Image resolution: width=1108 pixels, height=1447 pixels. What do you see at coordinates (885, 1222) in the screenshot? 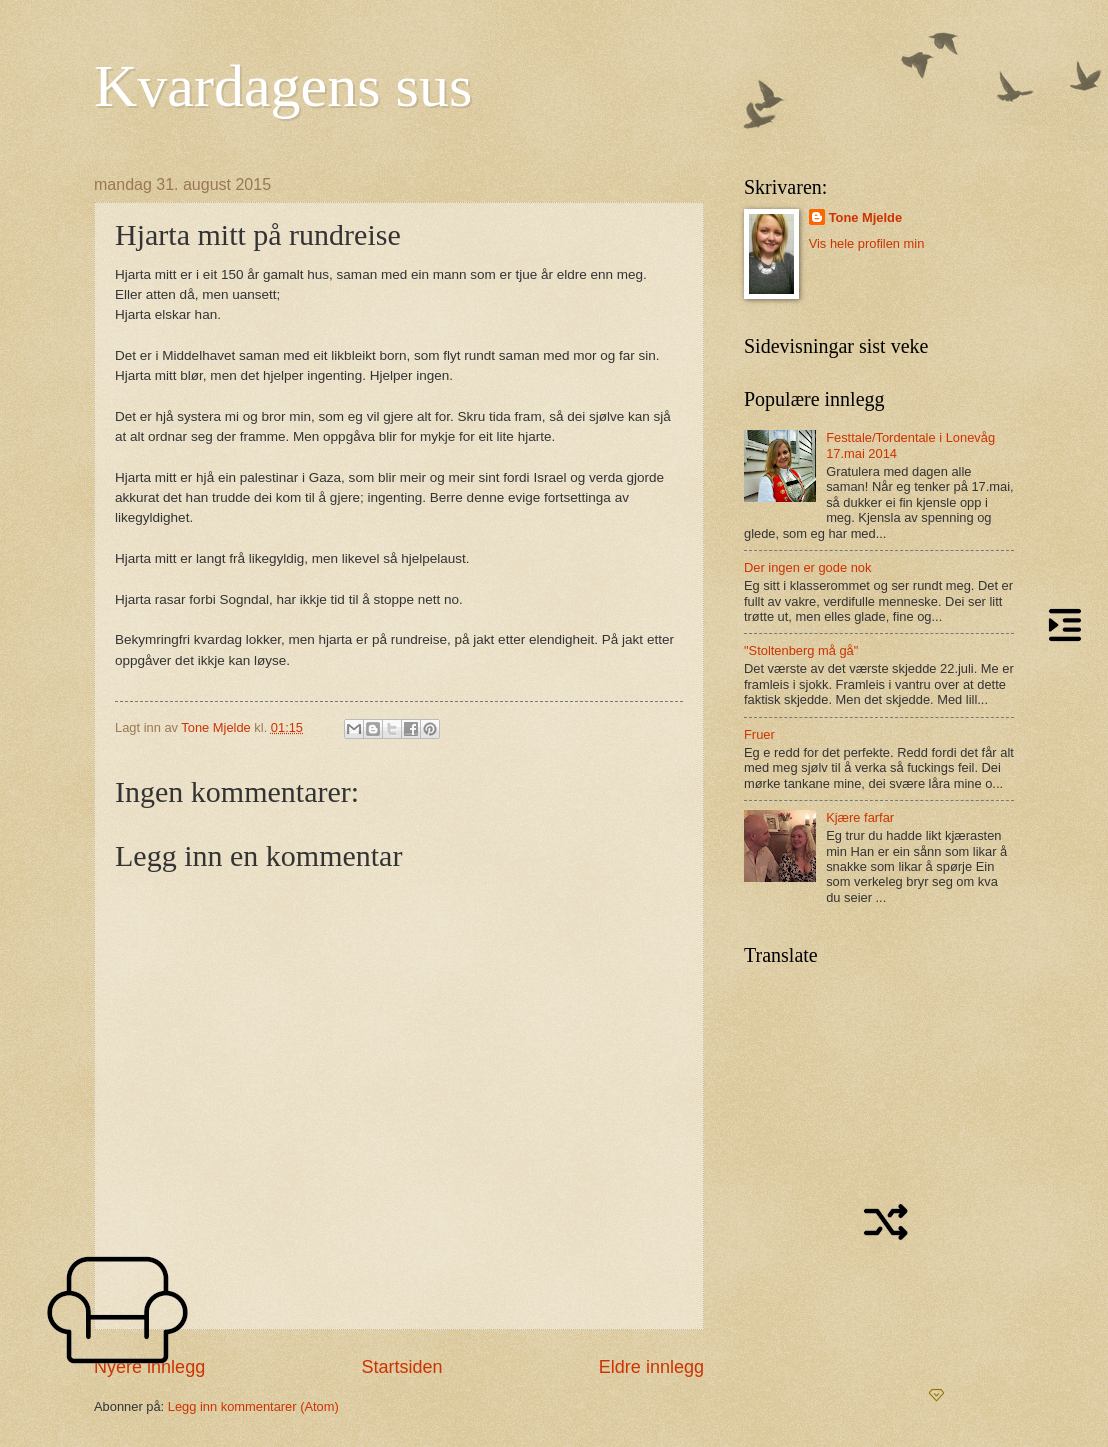
I see `shuffle or randomize playlist order` at bounding box center [885, 1222].